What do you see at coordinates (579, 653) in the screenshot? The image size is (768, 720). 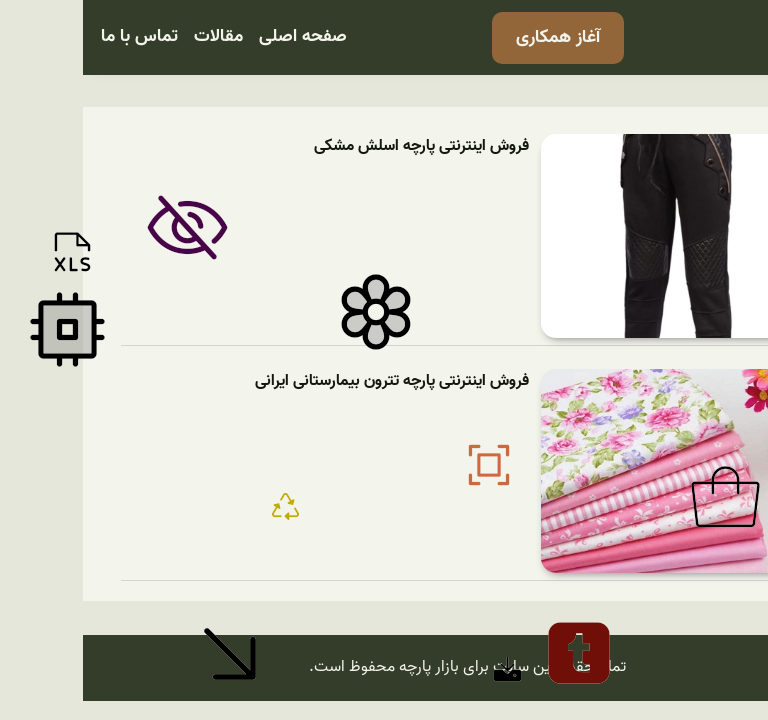 I see `open the tumblr app` at bounding box center [579, 653].